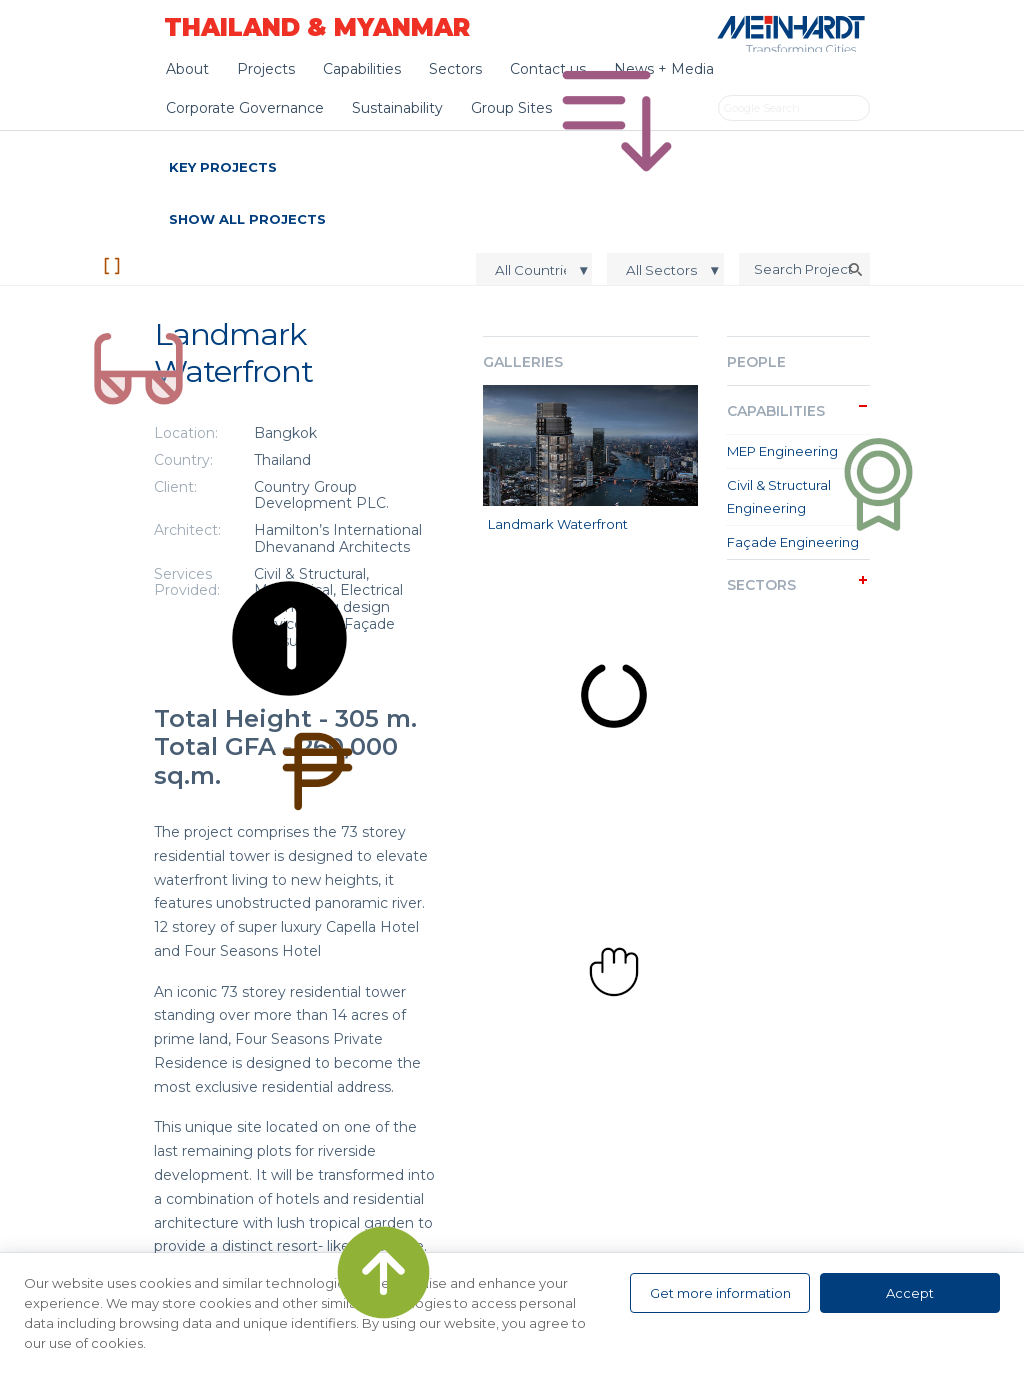 Image resolution: width=1024 pixels, height=1373 pixels. What do you see at coordinates (617, 117) in the screenshot?
I see `sort list in descending order` at bounding box center [617, 117].